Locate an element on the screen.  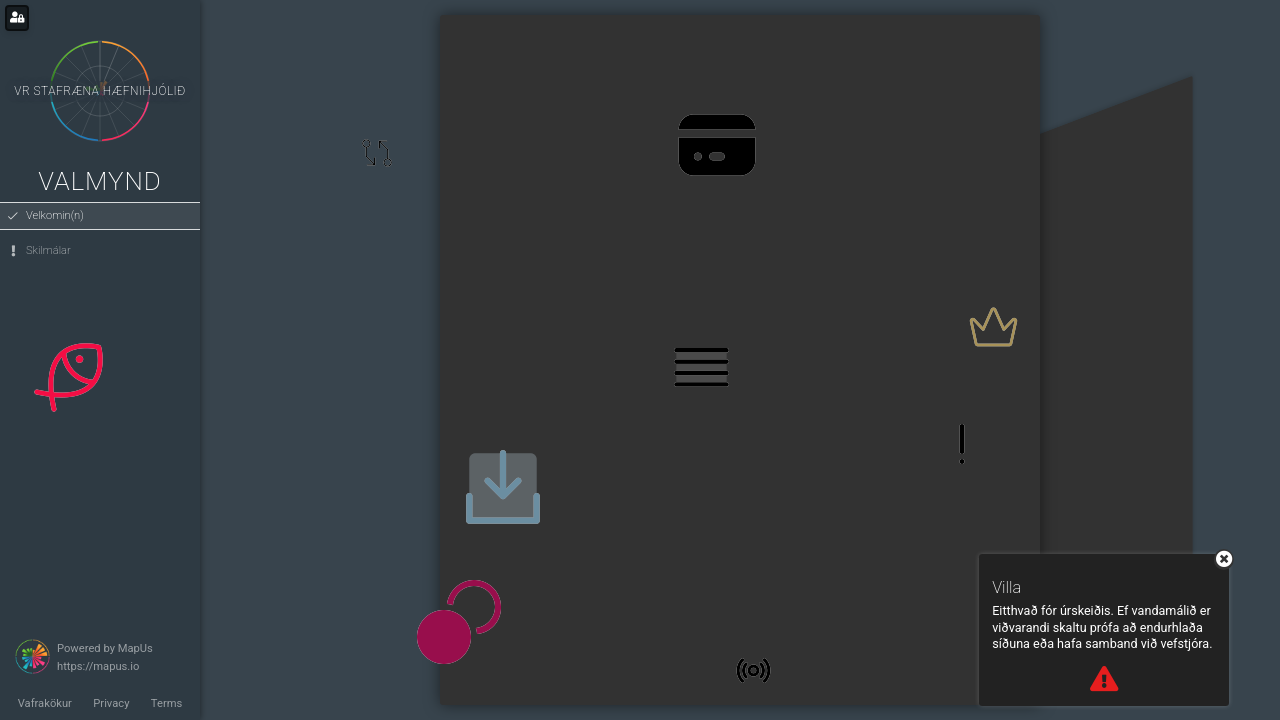
view file differences in version control is located at coordinates (377, 153).